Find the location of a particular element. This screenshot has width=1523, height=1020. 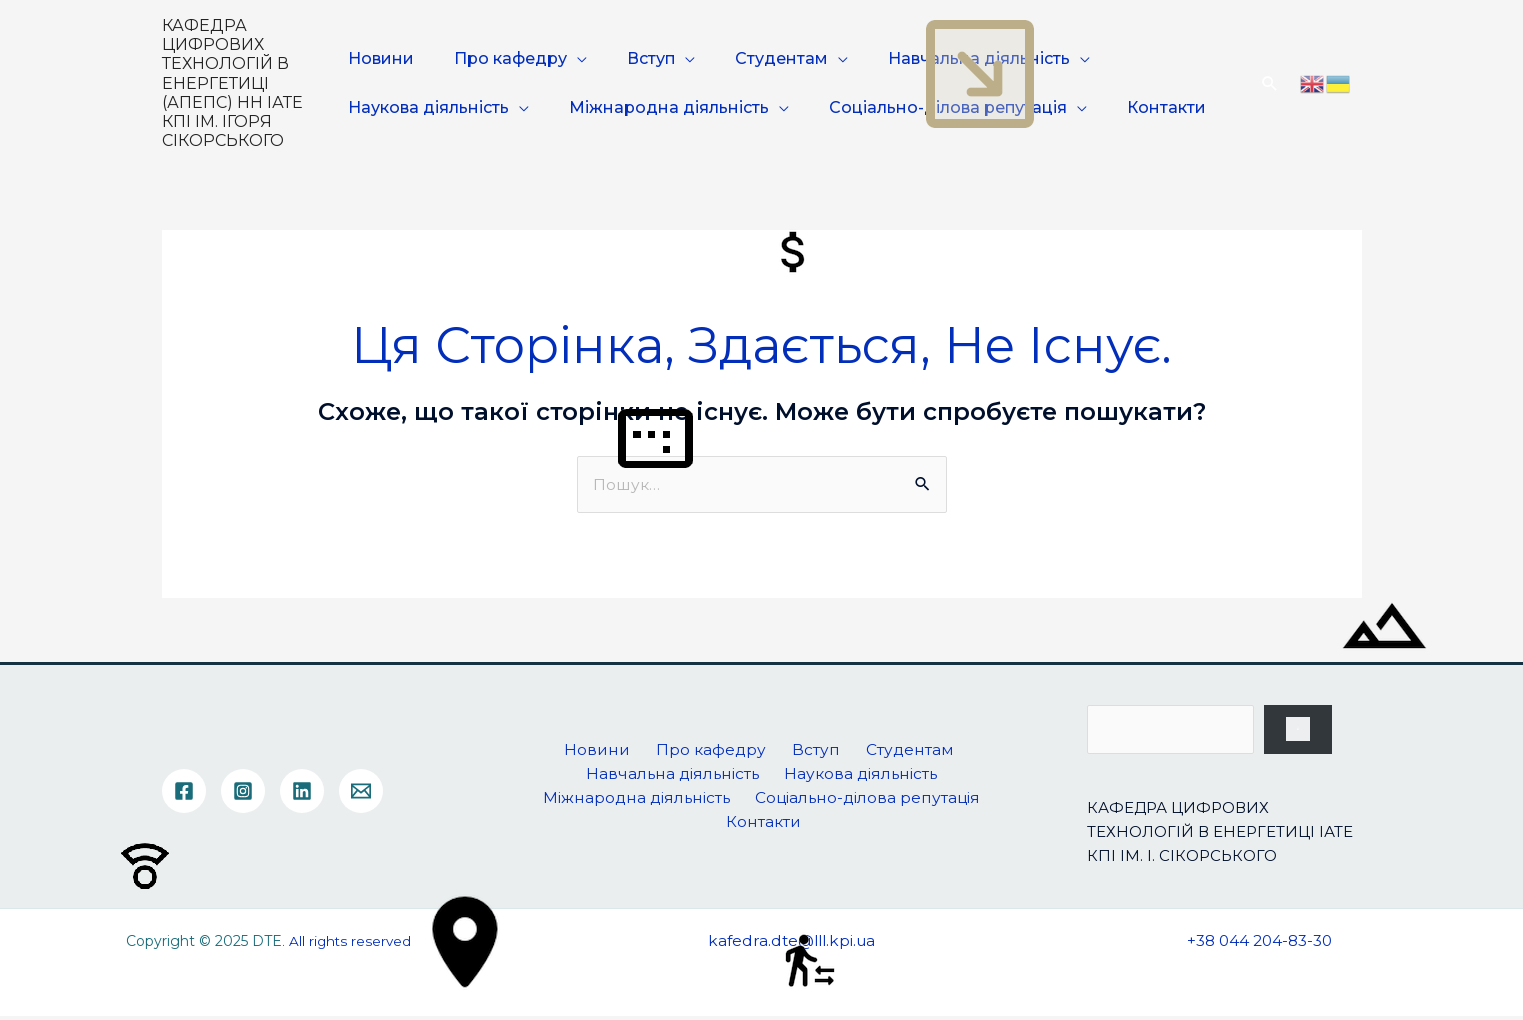

view pricing or payment details is located at coordinates (794, 252).